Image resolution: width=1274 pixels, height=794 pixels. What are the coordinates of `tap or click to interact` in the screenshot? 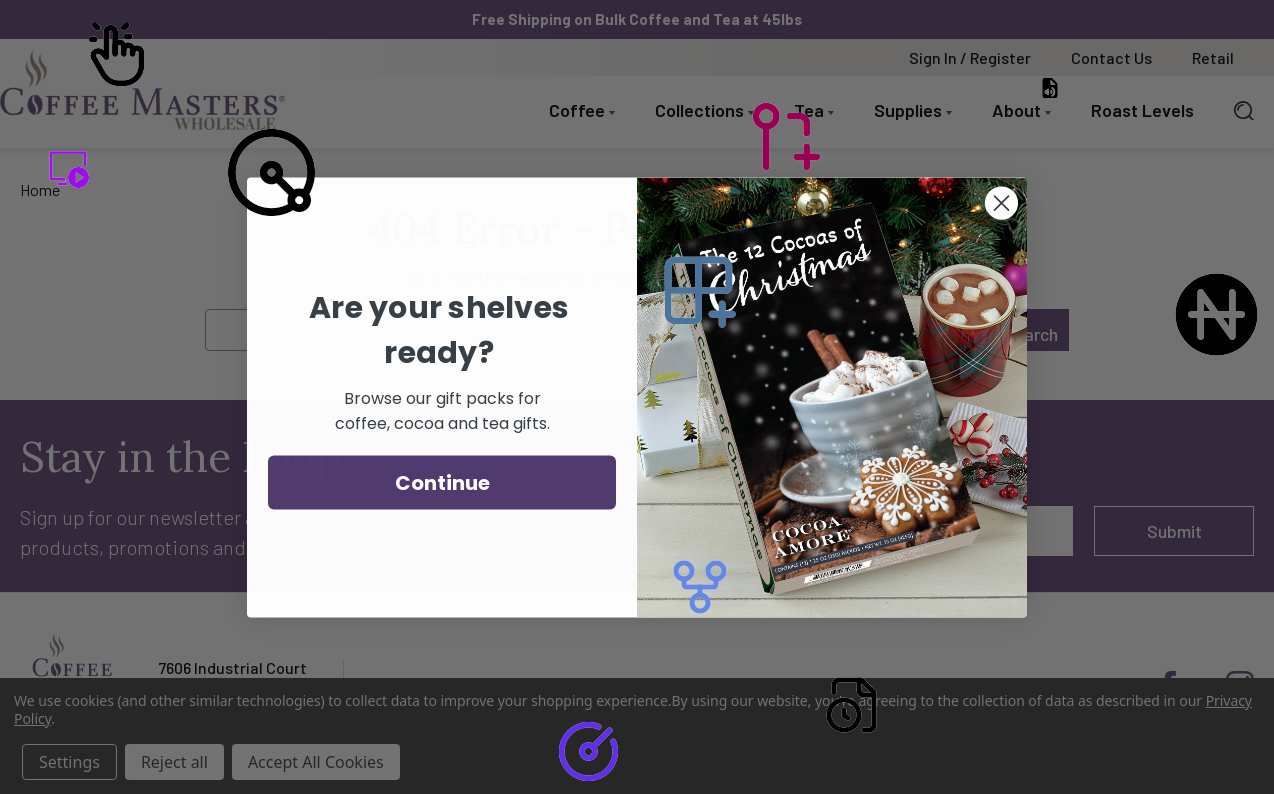 It's located at (118, 54).